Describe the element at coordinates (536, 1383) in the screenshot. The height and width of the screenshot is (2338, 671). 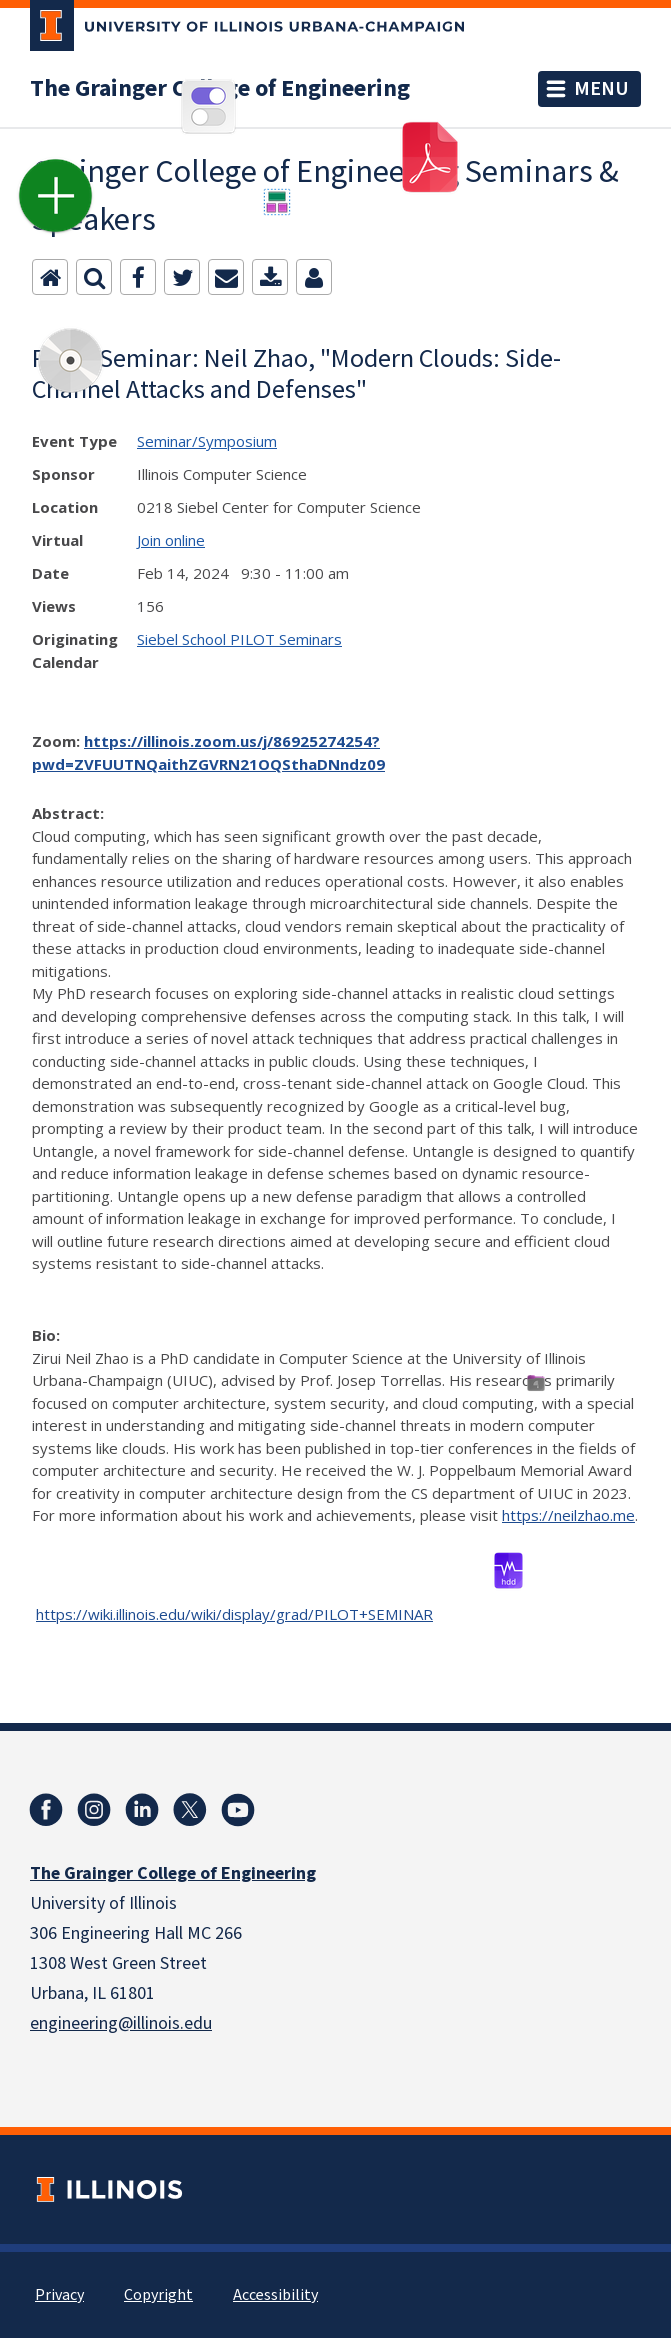
I see `open insync cloud sync folder` at that location.